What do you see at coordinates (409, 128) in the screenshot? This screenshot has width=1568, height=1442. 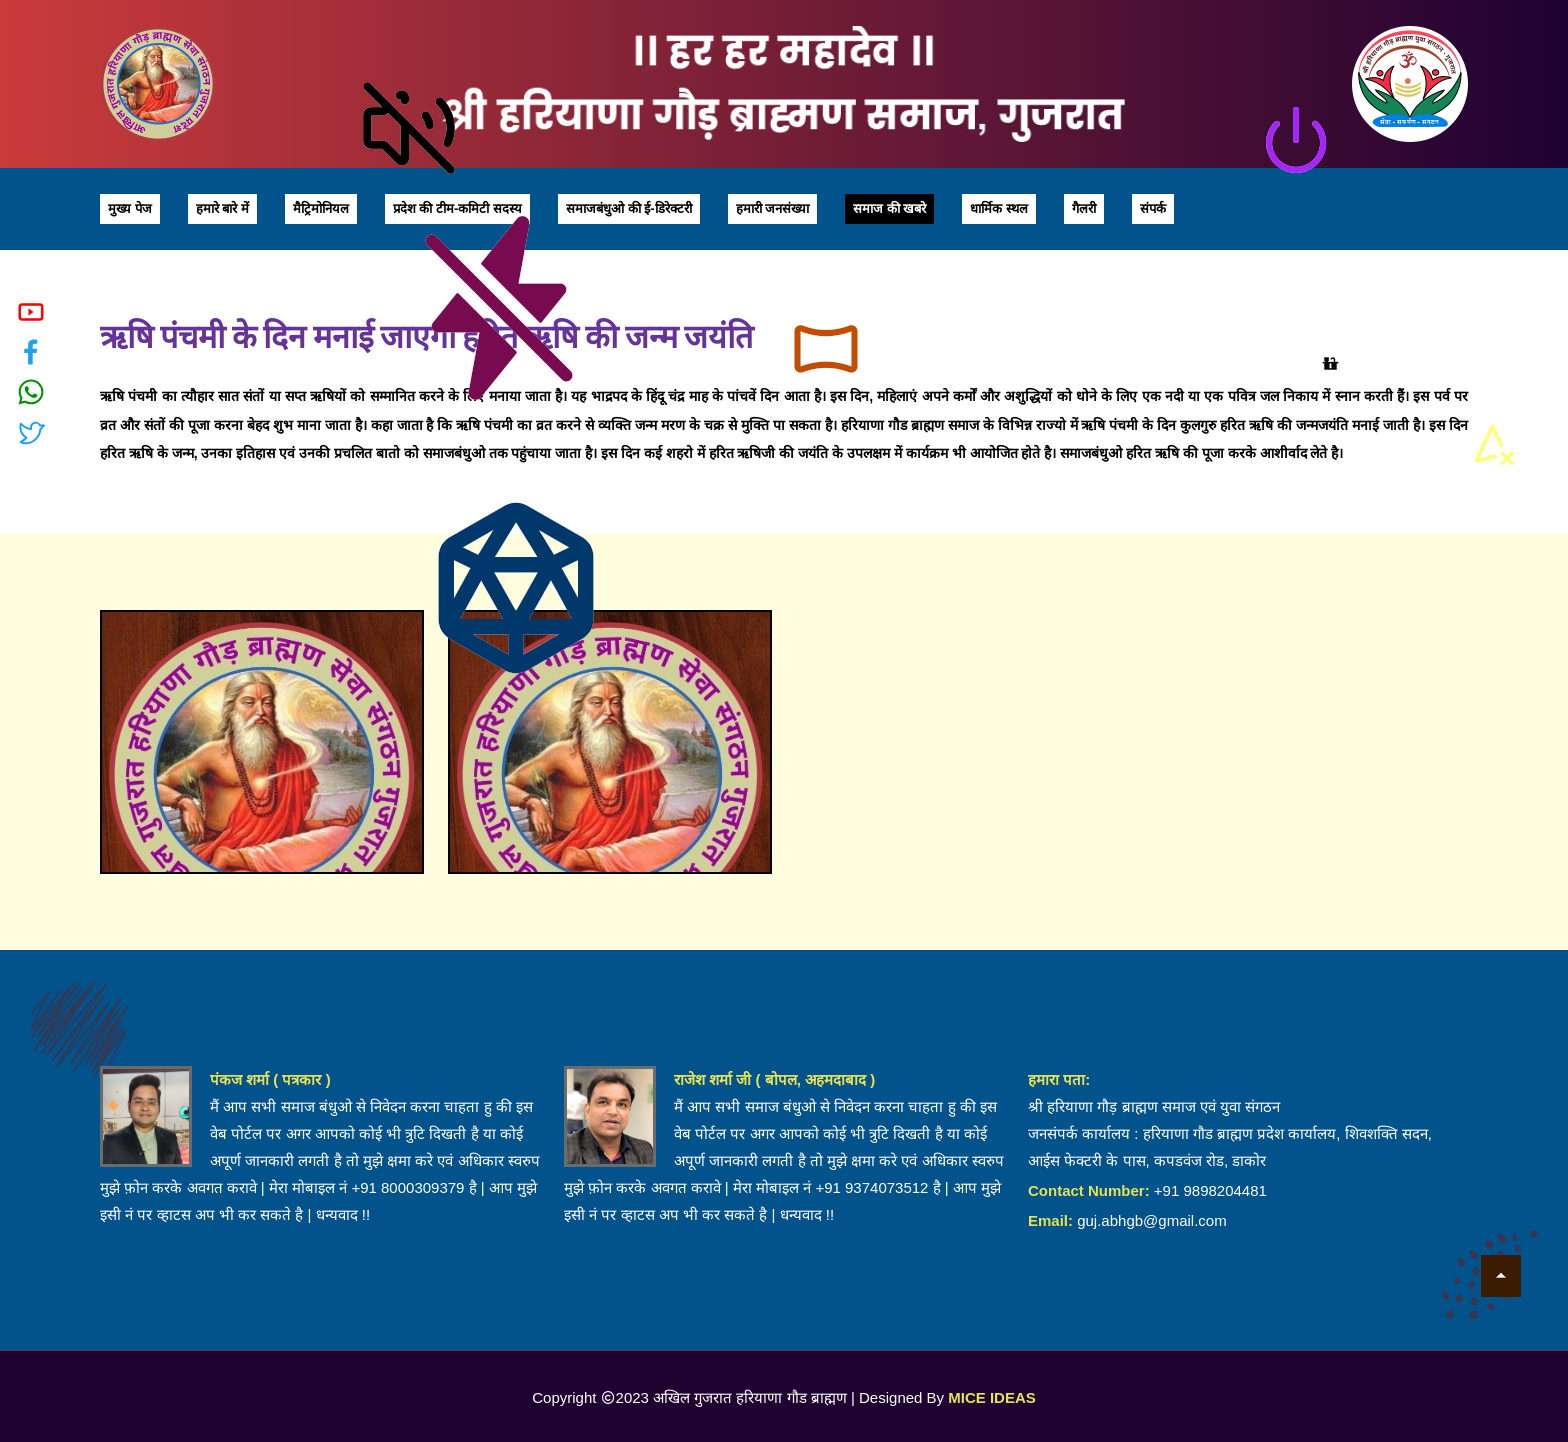 I see `mute audio or sound` at bounding box center [409, 128].